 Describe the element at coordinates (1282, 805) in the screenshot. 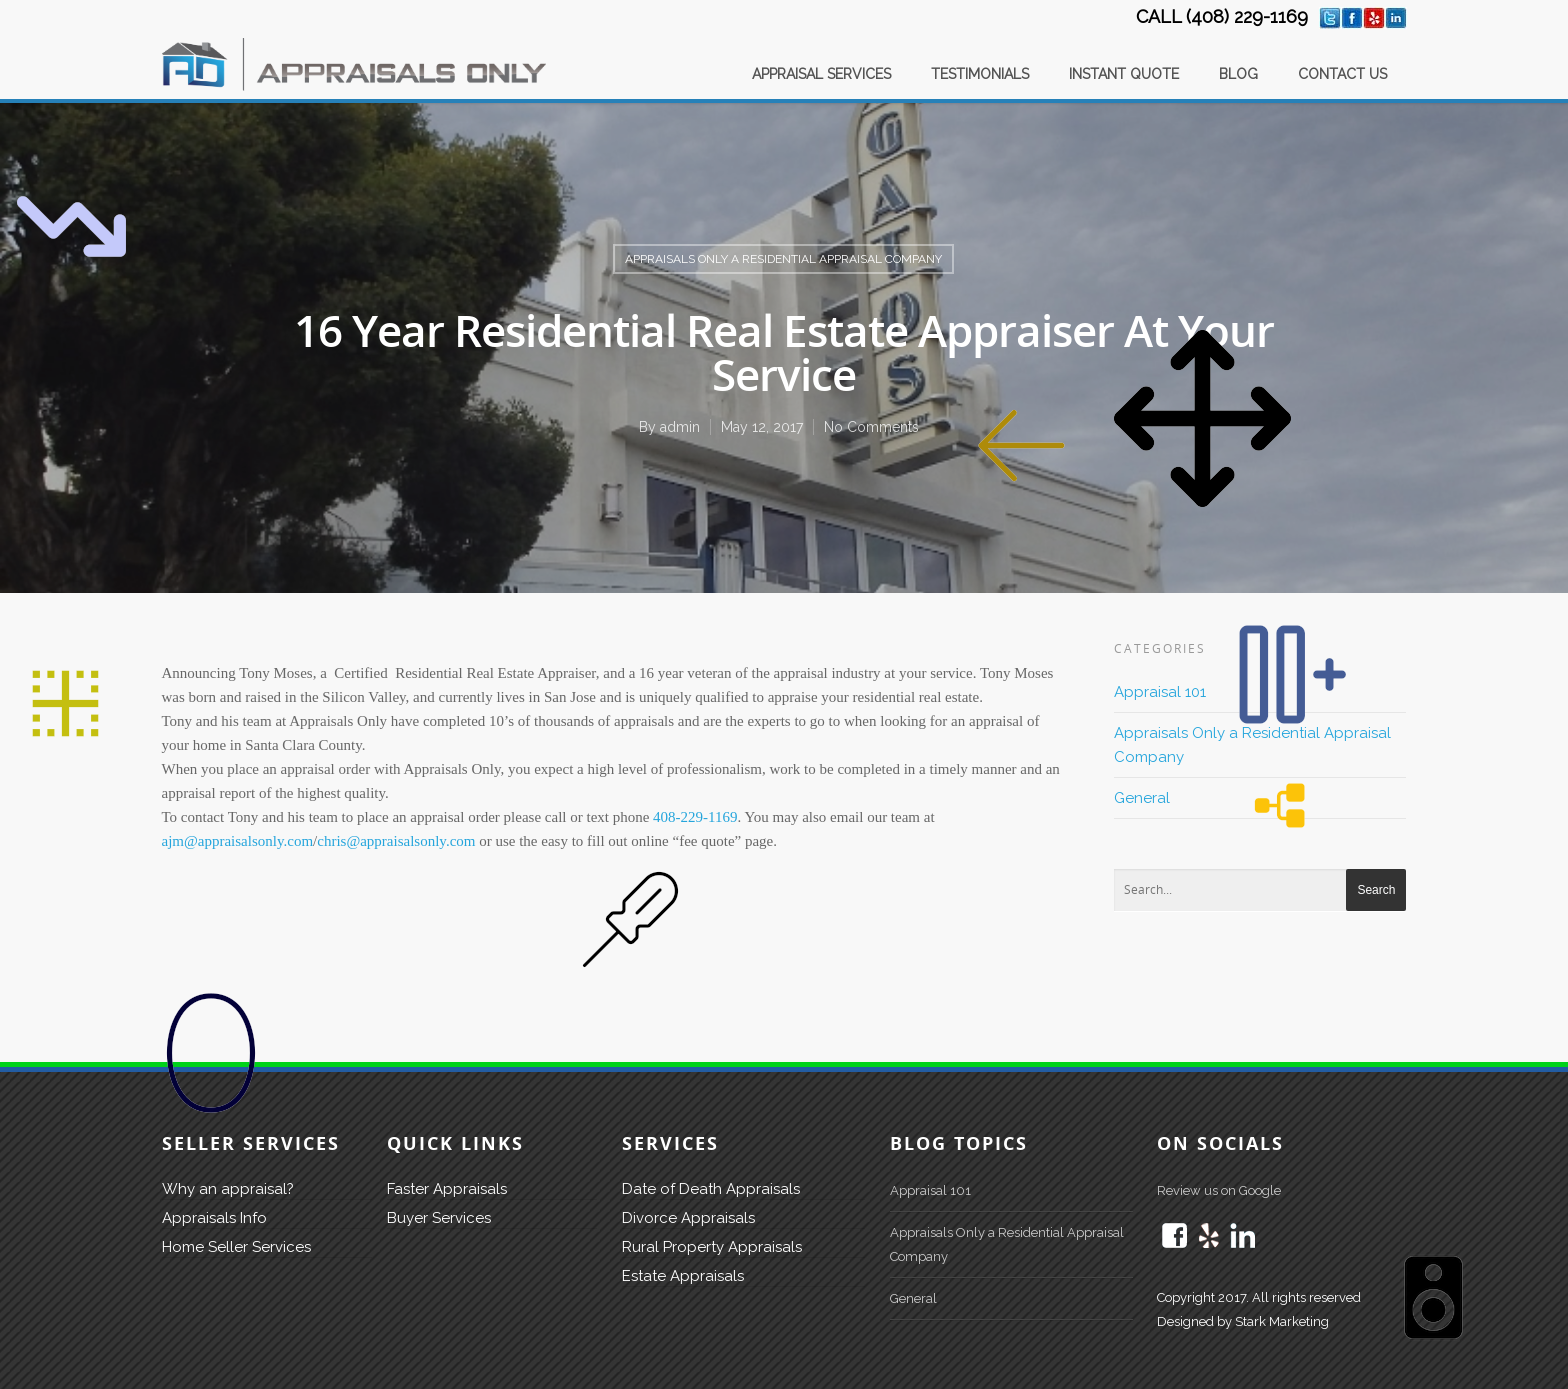

I see `view hierarchical organization or folder structure` at that location.